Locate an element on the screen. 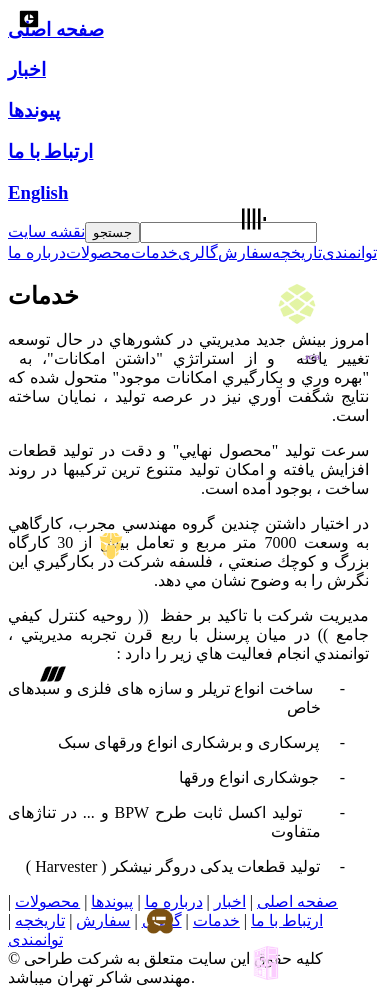 Image resolution: width=377 pixels, height=995 pixels. pay with JCB credit card is located at coordinates (311, 357).